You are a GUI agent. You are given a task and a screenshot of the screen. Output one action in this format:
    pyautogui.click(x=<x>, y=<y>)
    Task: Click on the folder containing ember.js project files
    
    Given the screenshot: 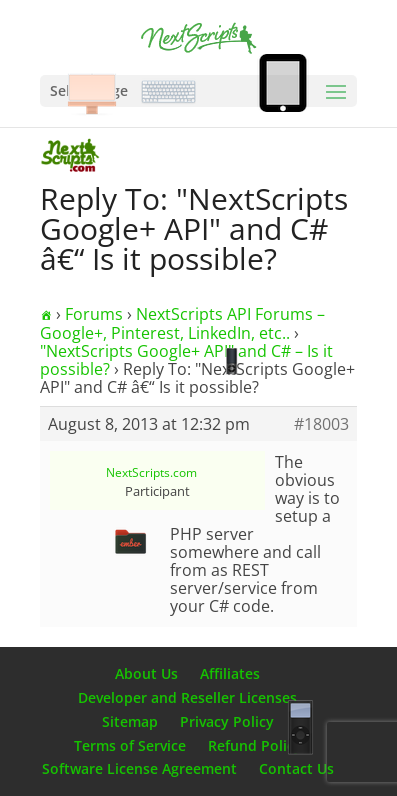 What is the action you would take?
    pyautogui.click(x=130, y=542)
    